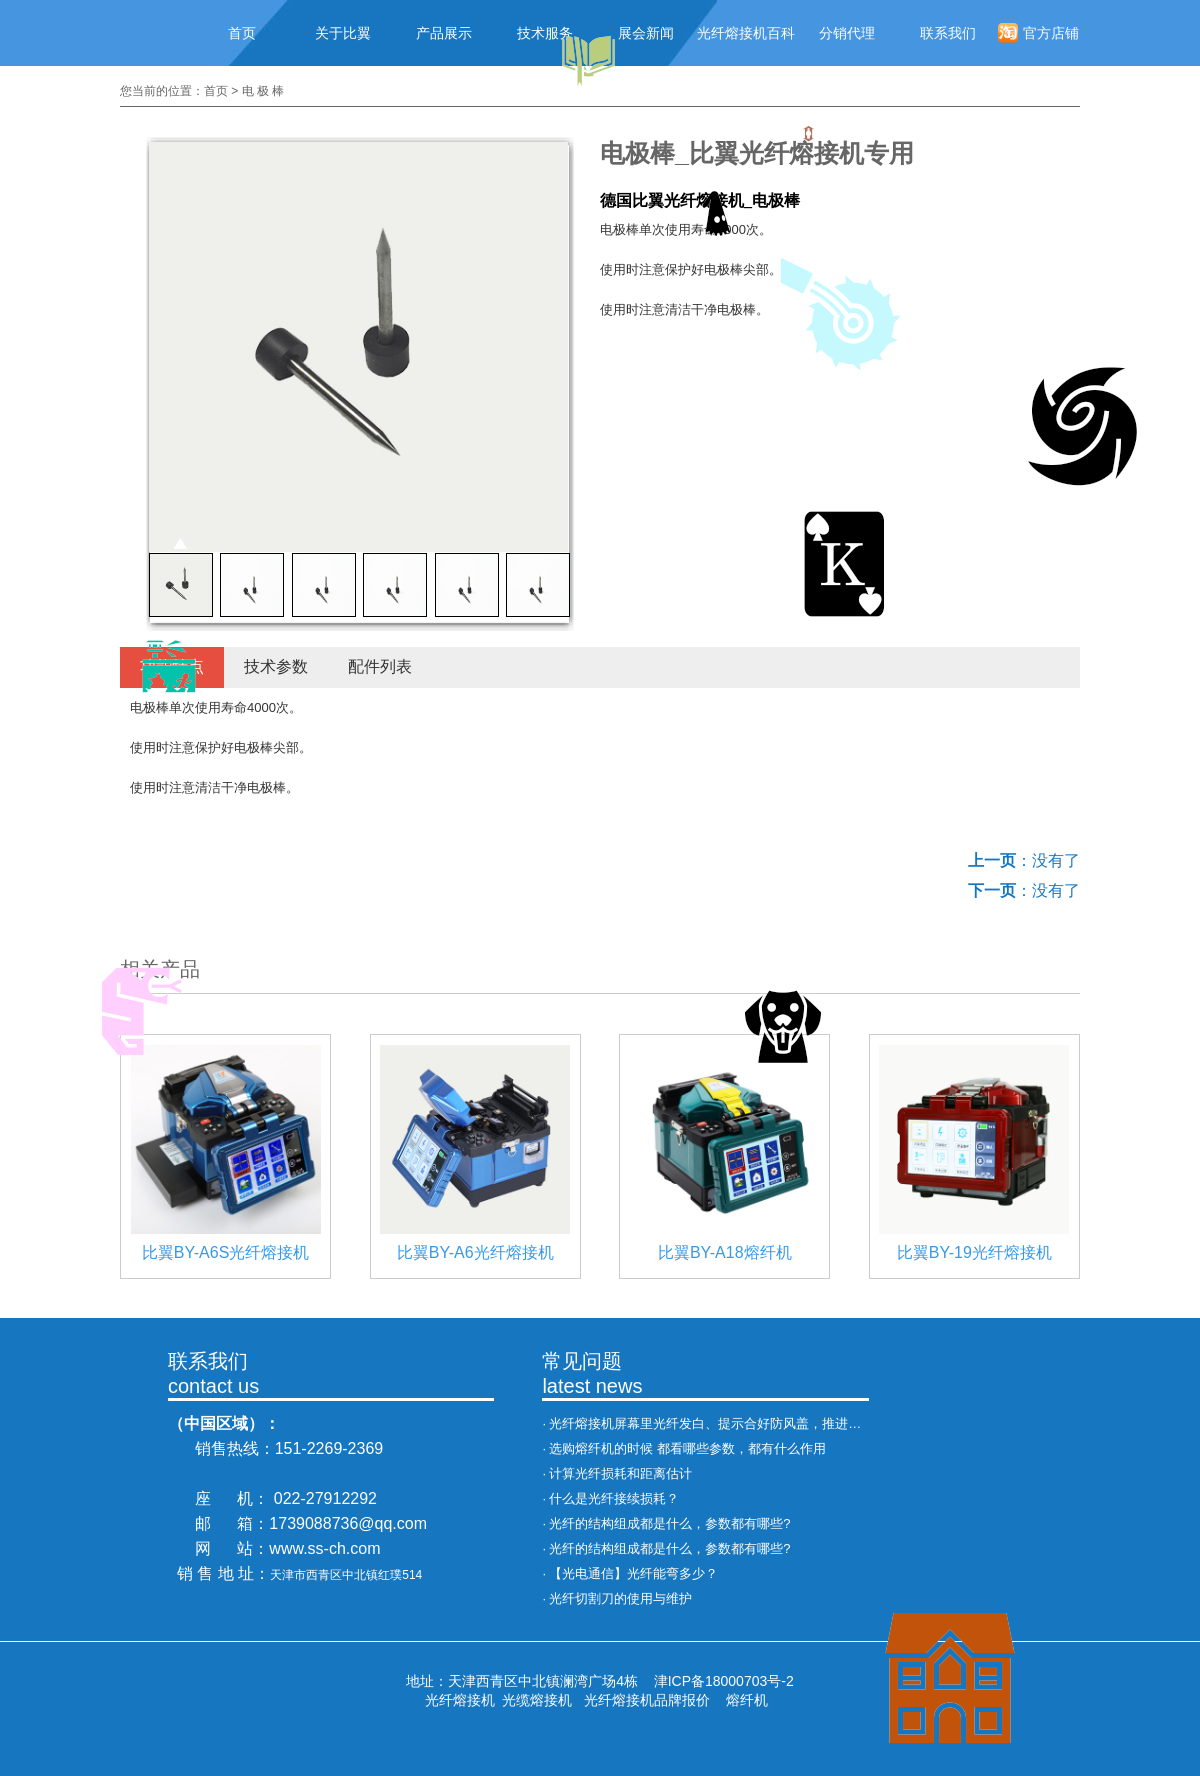  I want to click on navigate to home screen, so click(950, 1678).